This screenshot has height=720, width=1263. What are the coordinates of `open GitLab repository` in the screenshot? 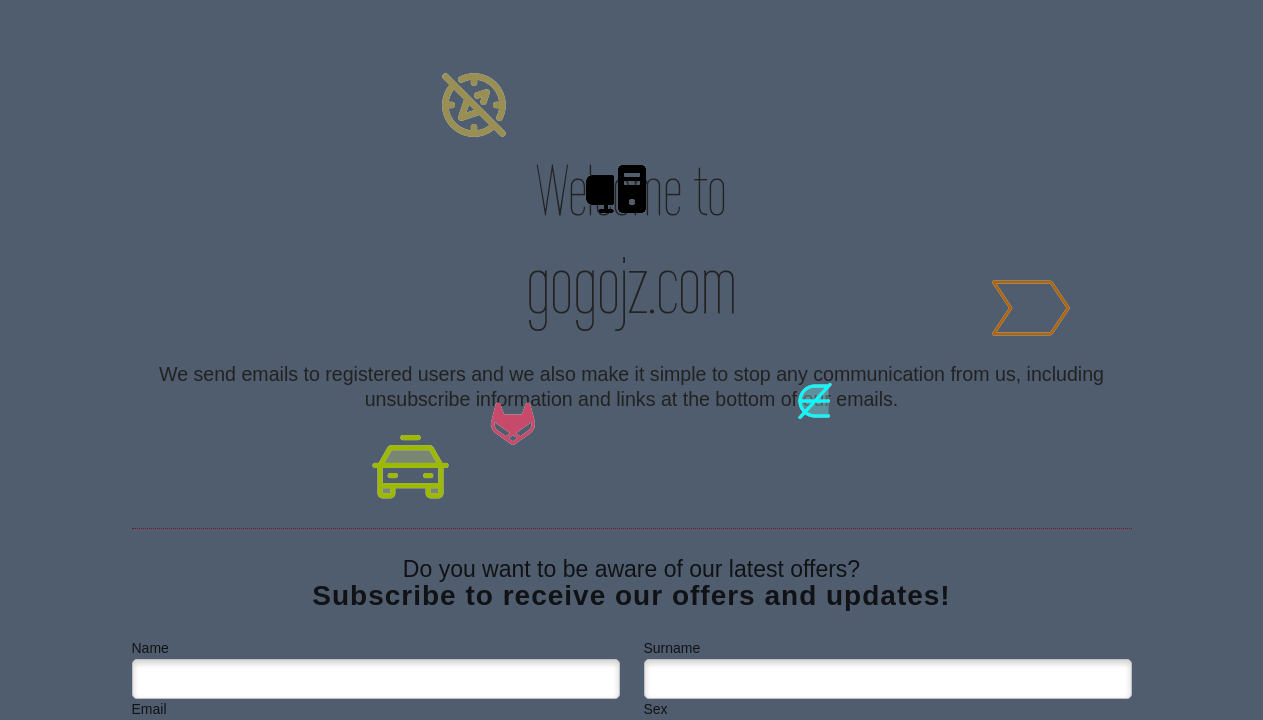 It's located at (513, 423).